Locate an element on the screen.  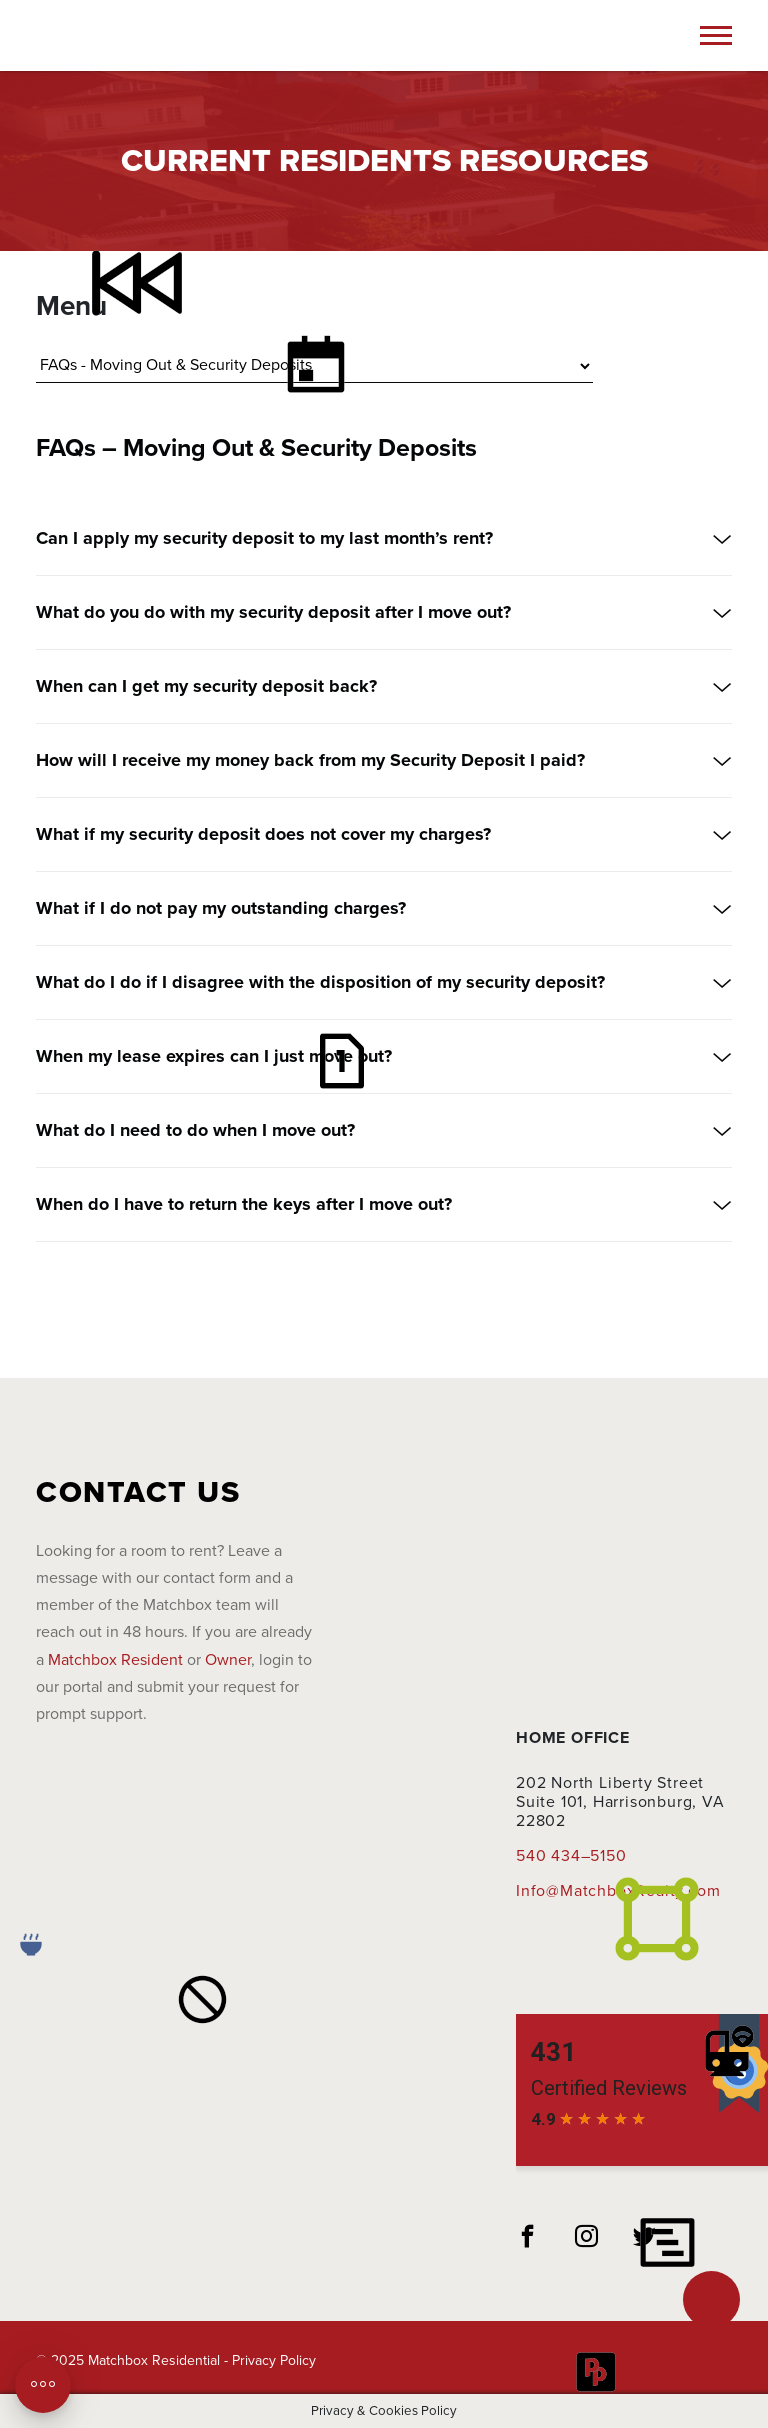
view a scheduled event is located at coordinates (316, 367).